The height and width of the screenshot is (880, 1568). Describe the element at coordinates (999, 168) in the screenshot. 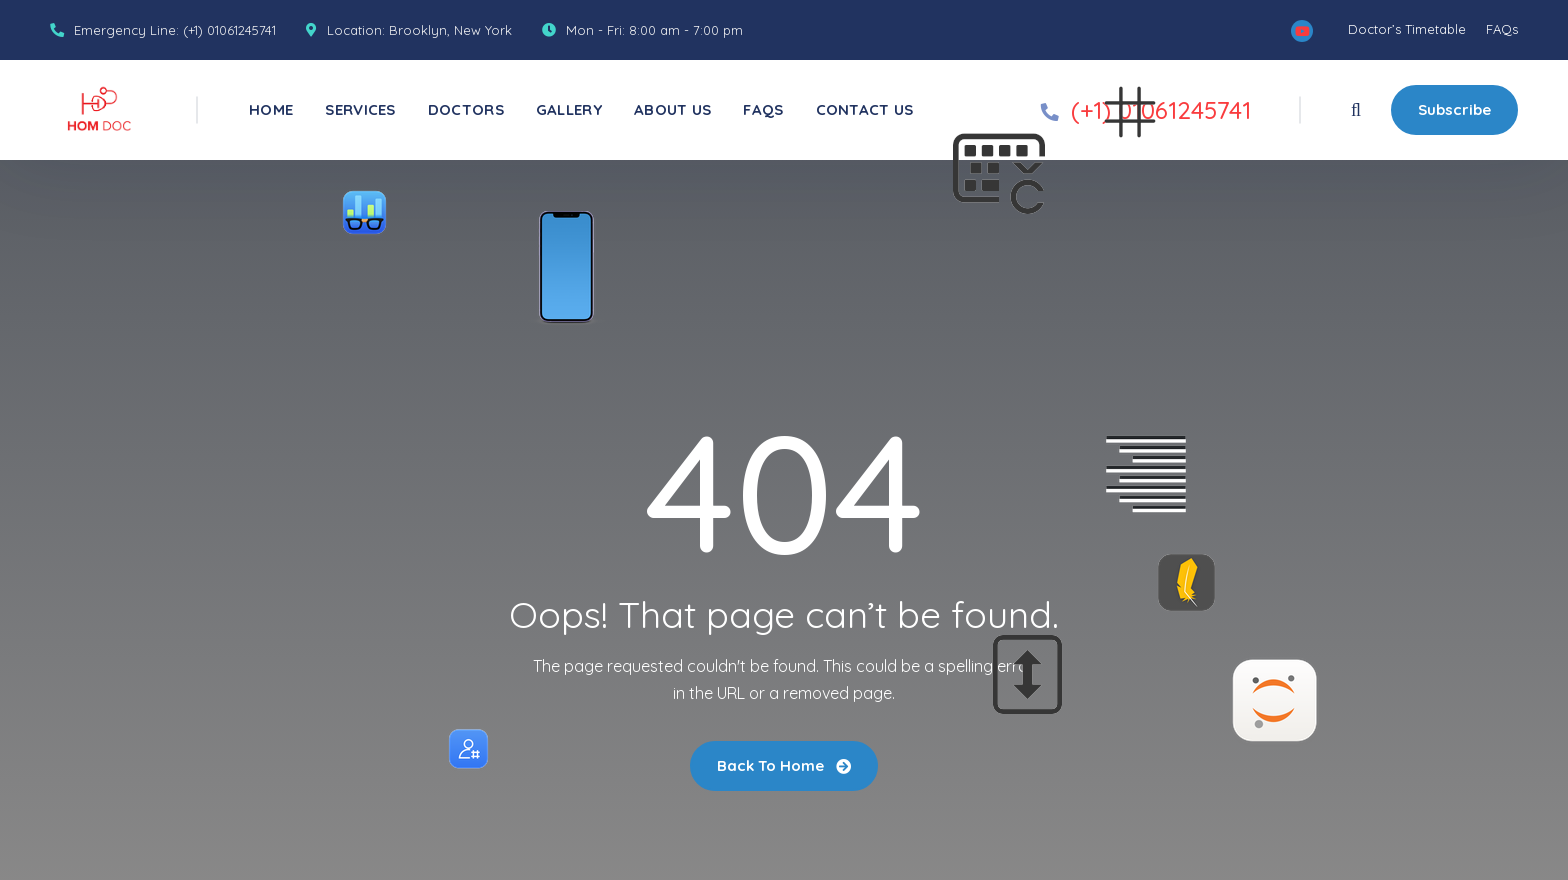

I see `open on-screen keyboard settings` at that location.